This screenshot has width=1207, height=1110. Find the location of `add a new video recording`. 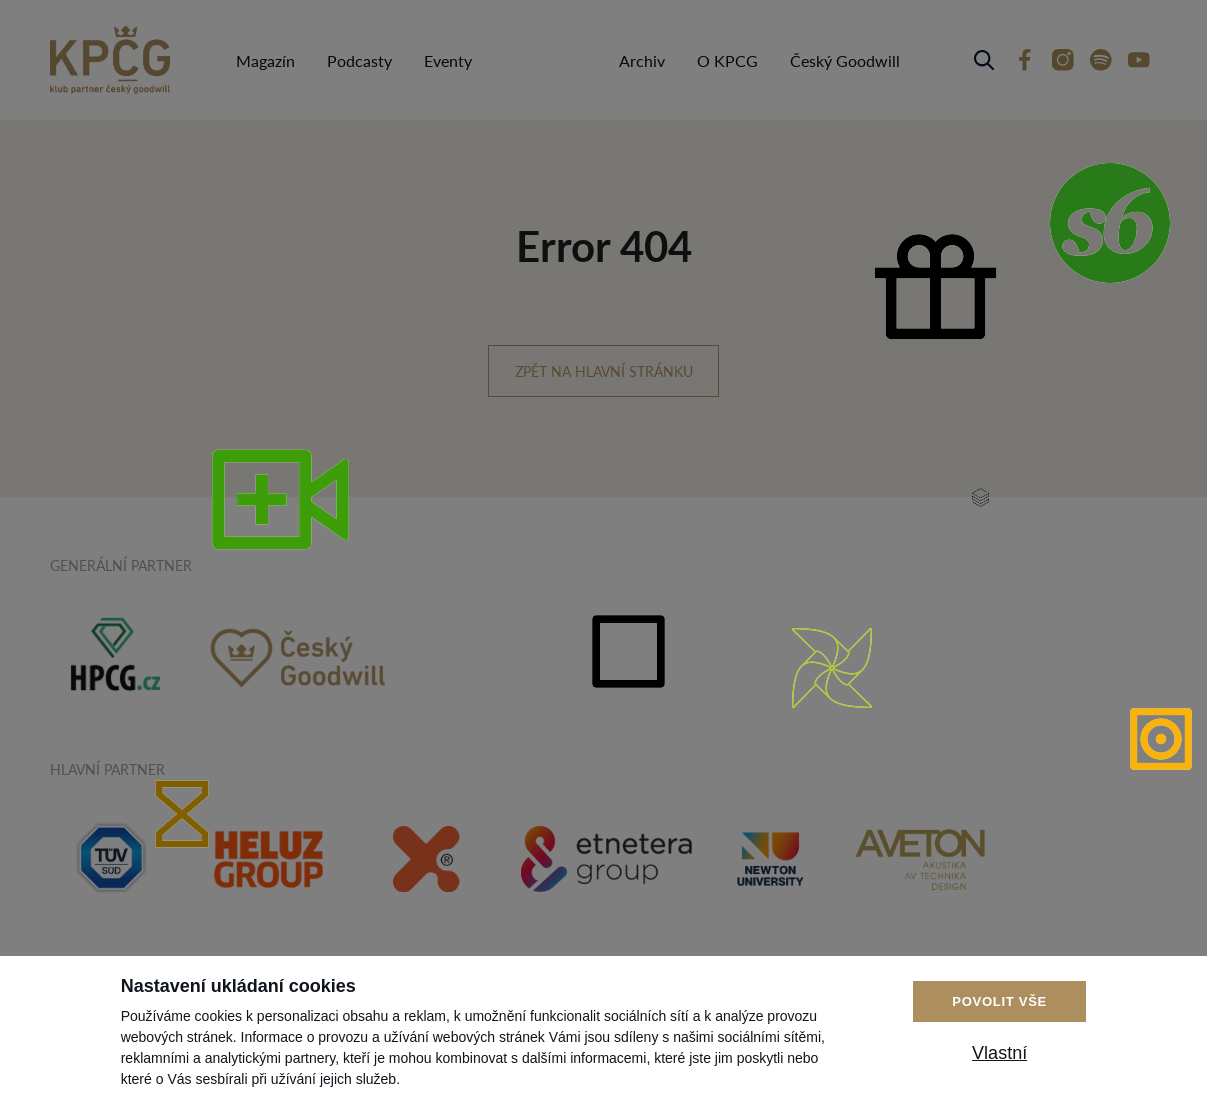

add a new video recording is located at coordinates (280, 499).